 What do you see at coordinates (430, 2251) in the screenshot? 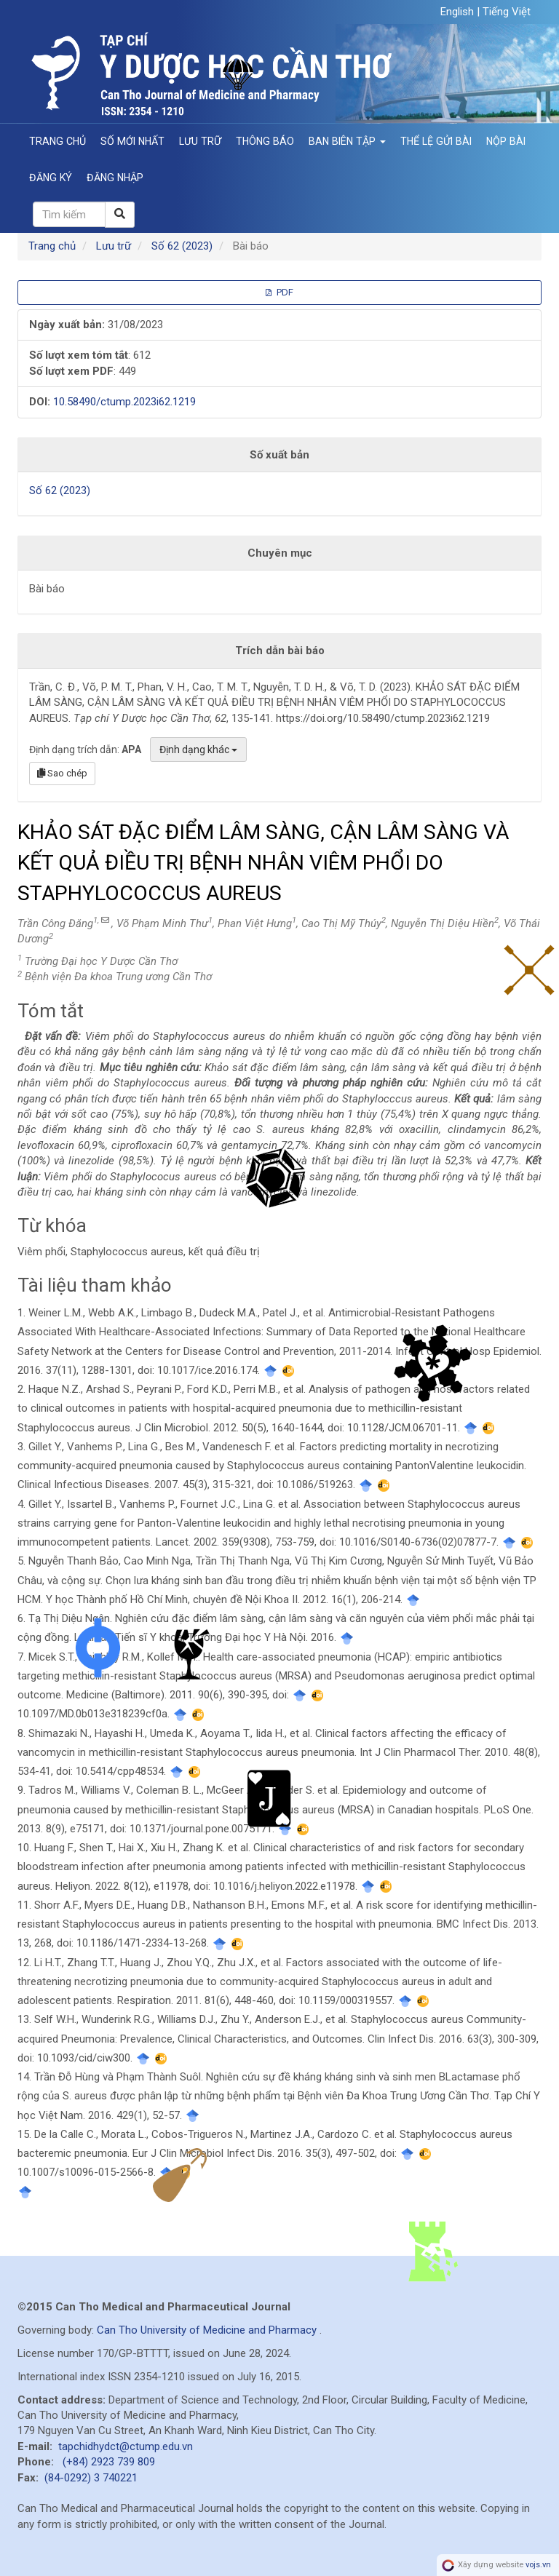
I see `indicates a destroyed or damaged tower in a game` at bounding box center [430, 2251].